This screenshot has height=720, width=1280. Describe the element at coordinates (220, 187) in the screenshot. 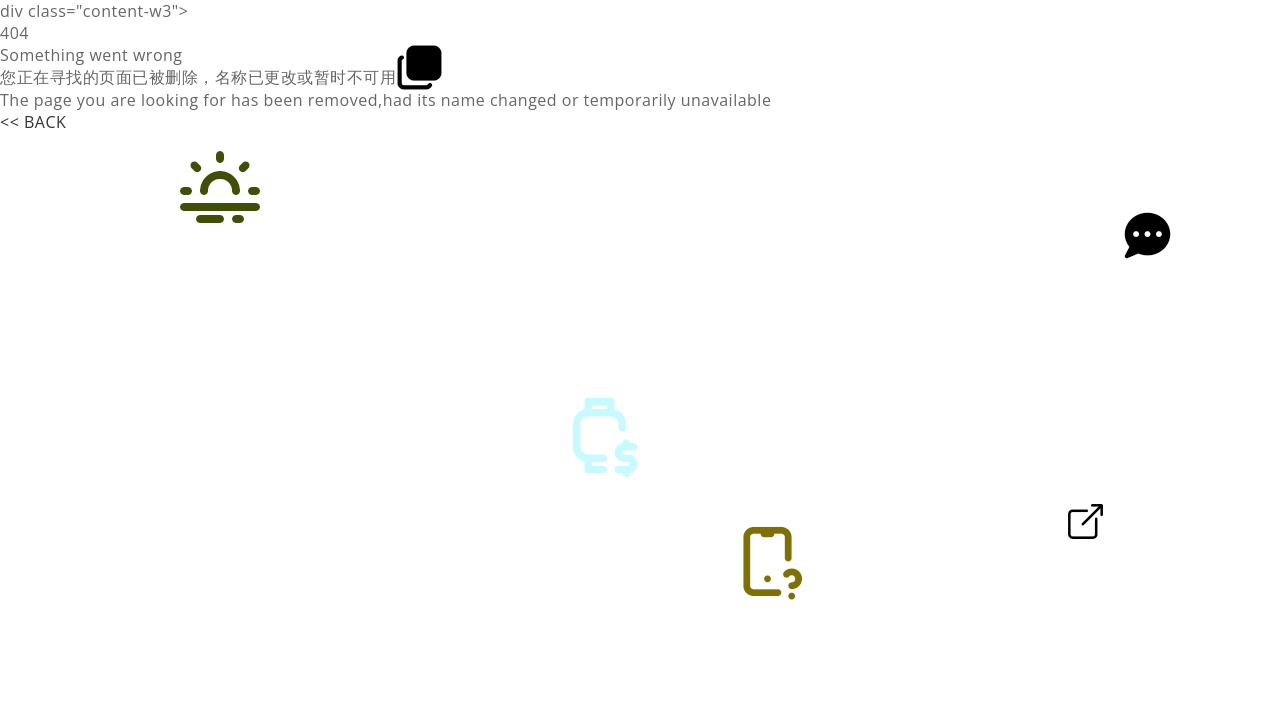

I see `view sunset time or golden hour info` at that location.